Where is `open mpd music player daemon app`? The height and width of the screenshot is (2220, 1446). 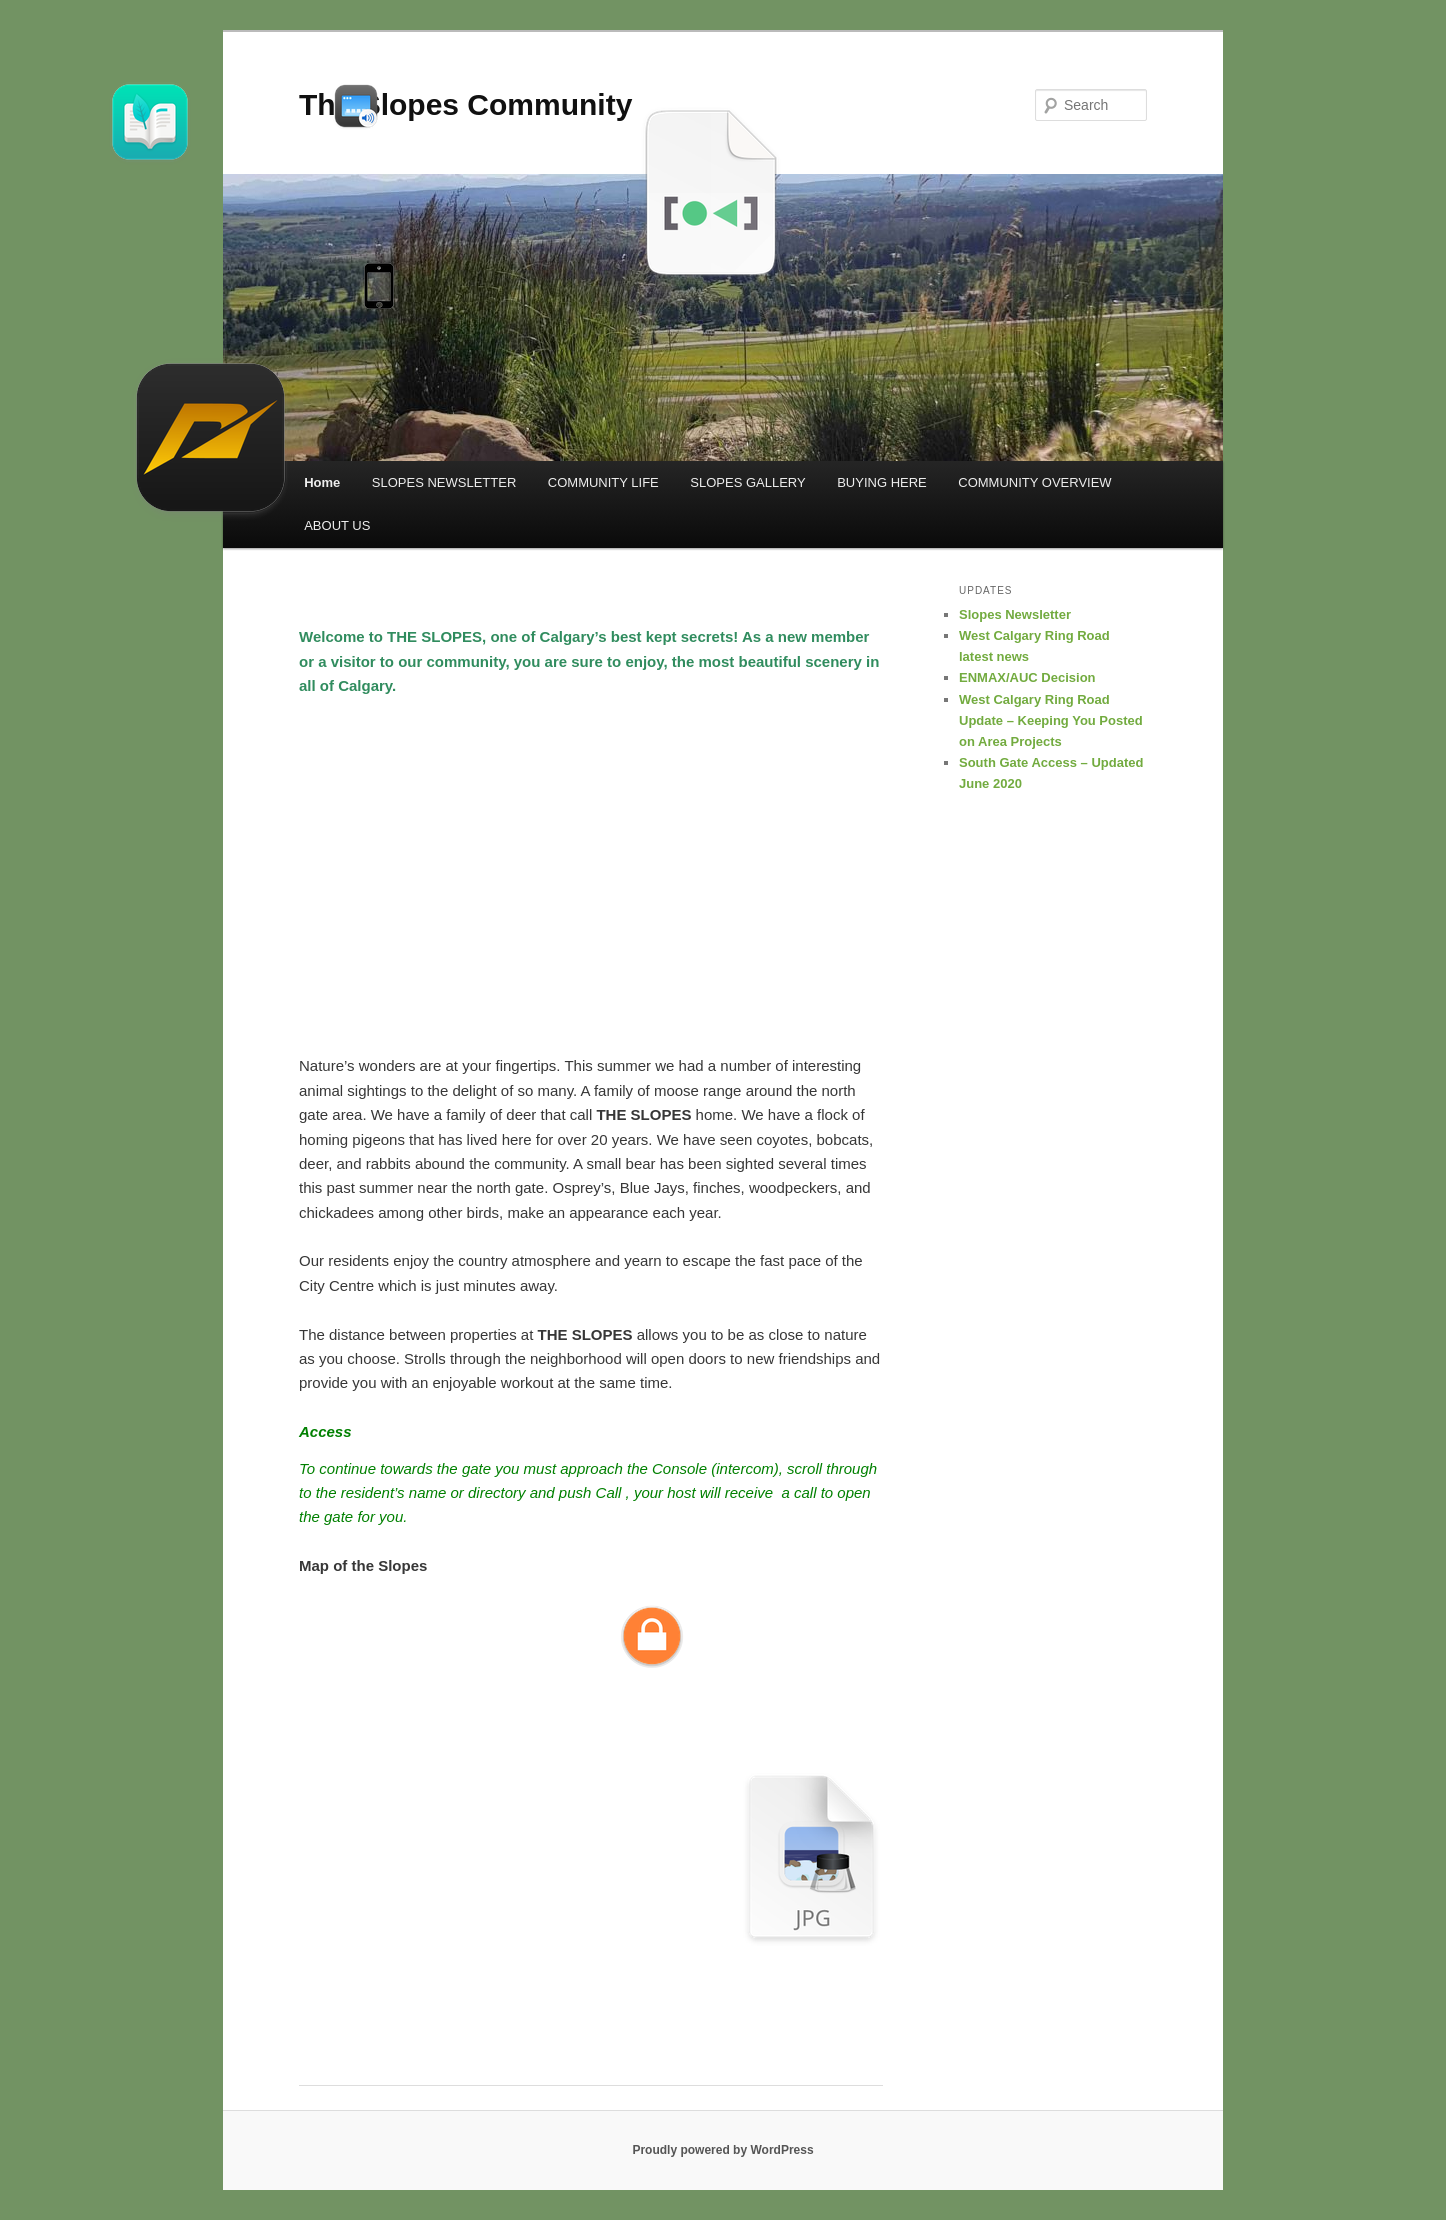 open mpd music player daemon app is located at coordinates (356, 106).